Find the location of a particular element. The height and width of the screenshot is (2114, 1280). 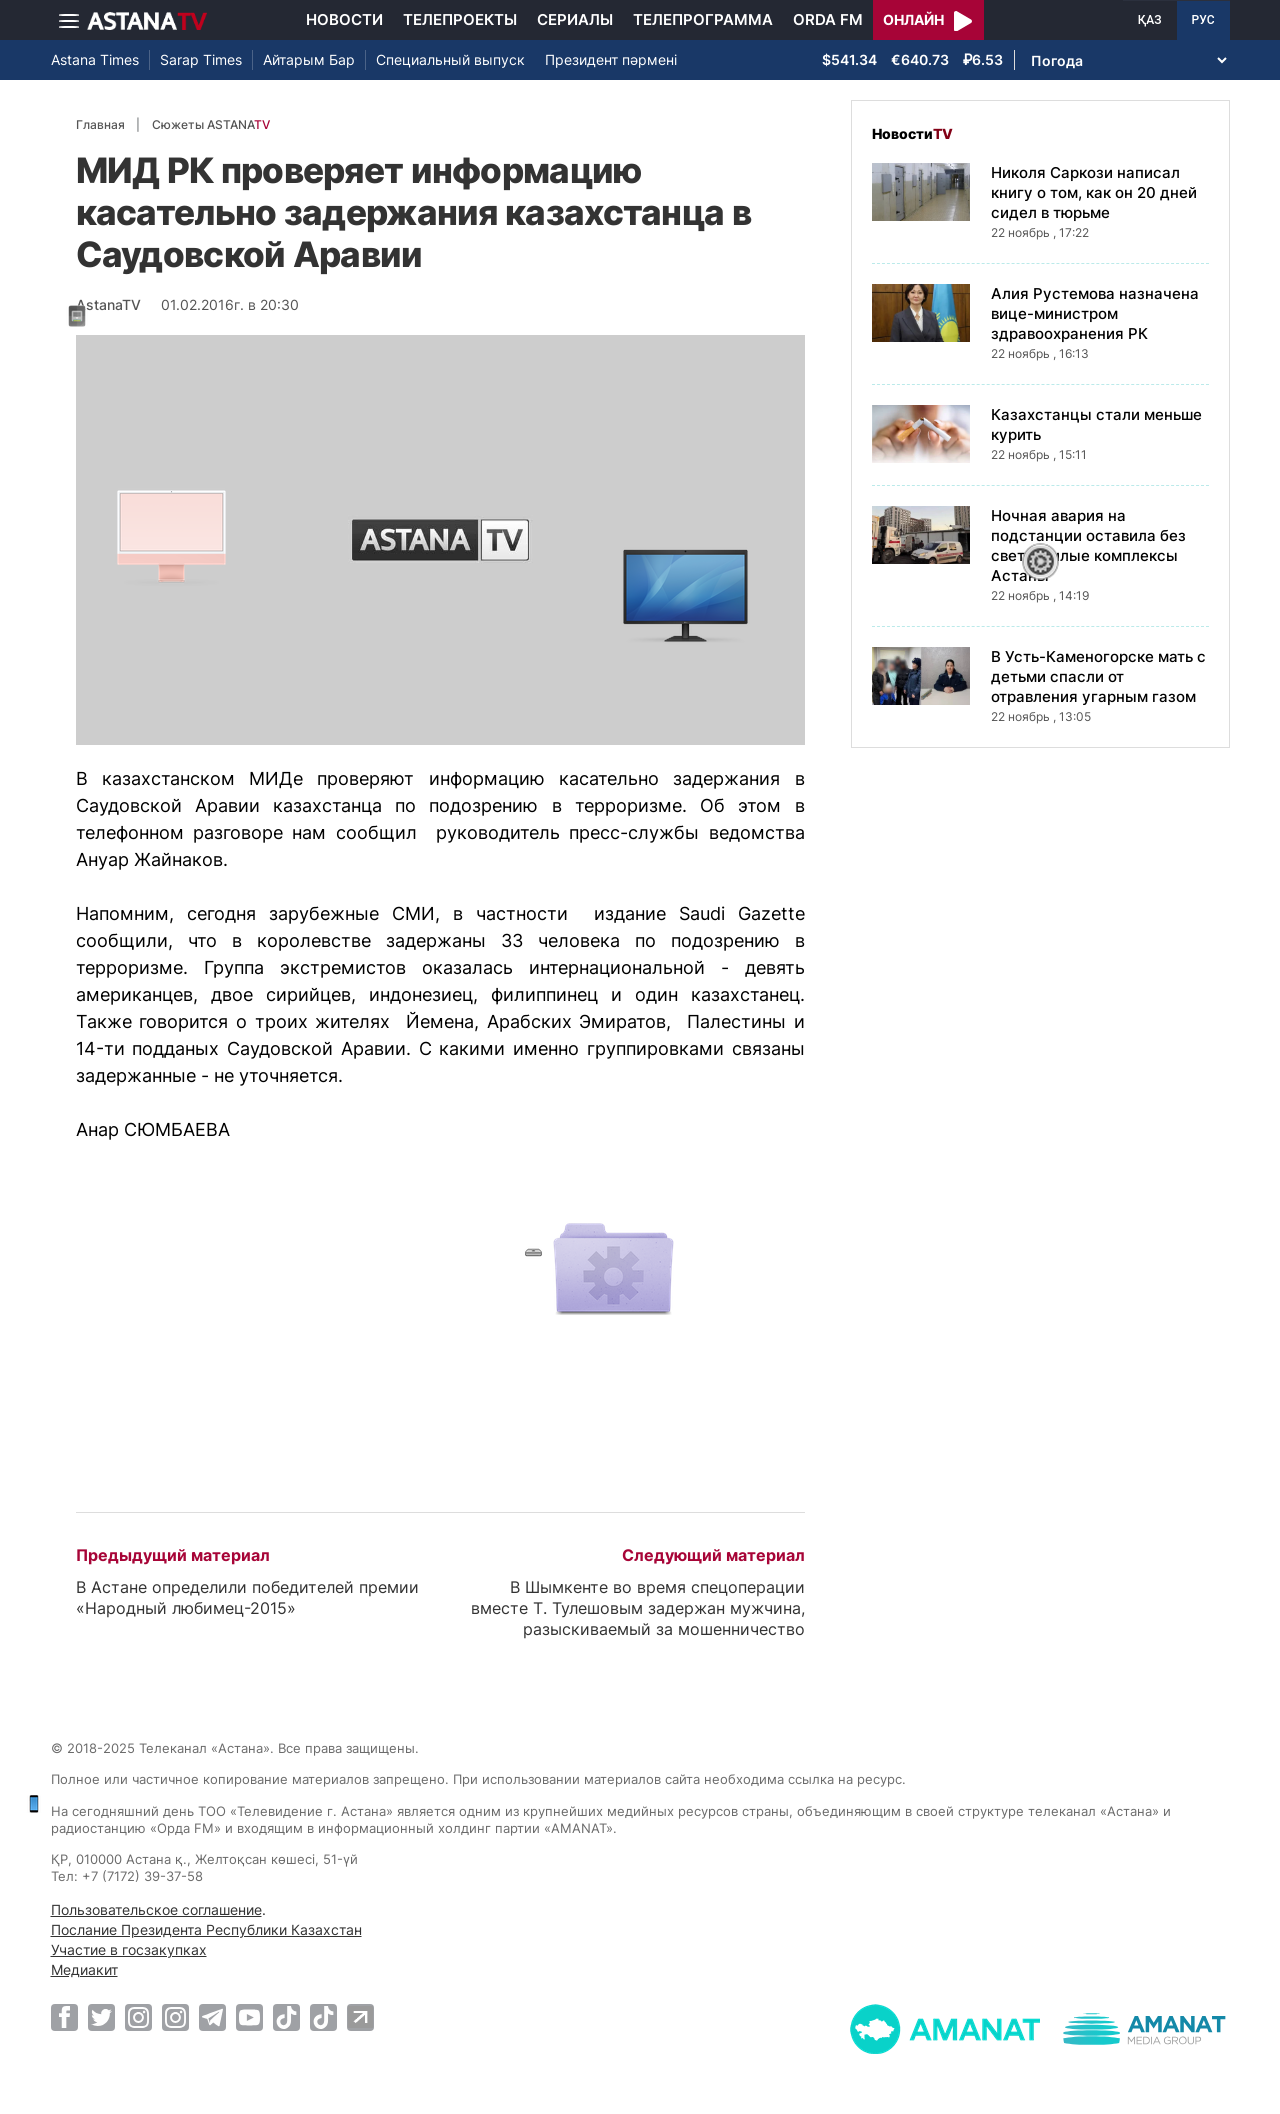

access system settings or preferences folder is located at coordinates (613, 1266).